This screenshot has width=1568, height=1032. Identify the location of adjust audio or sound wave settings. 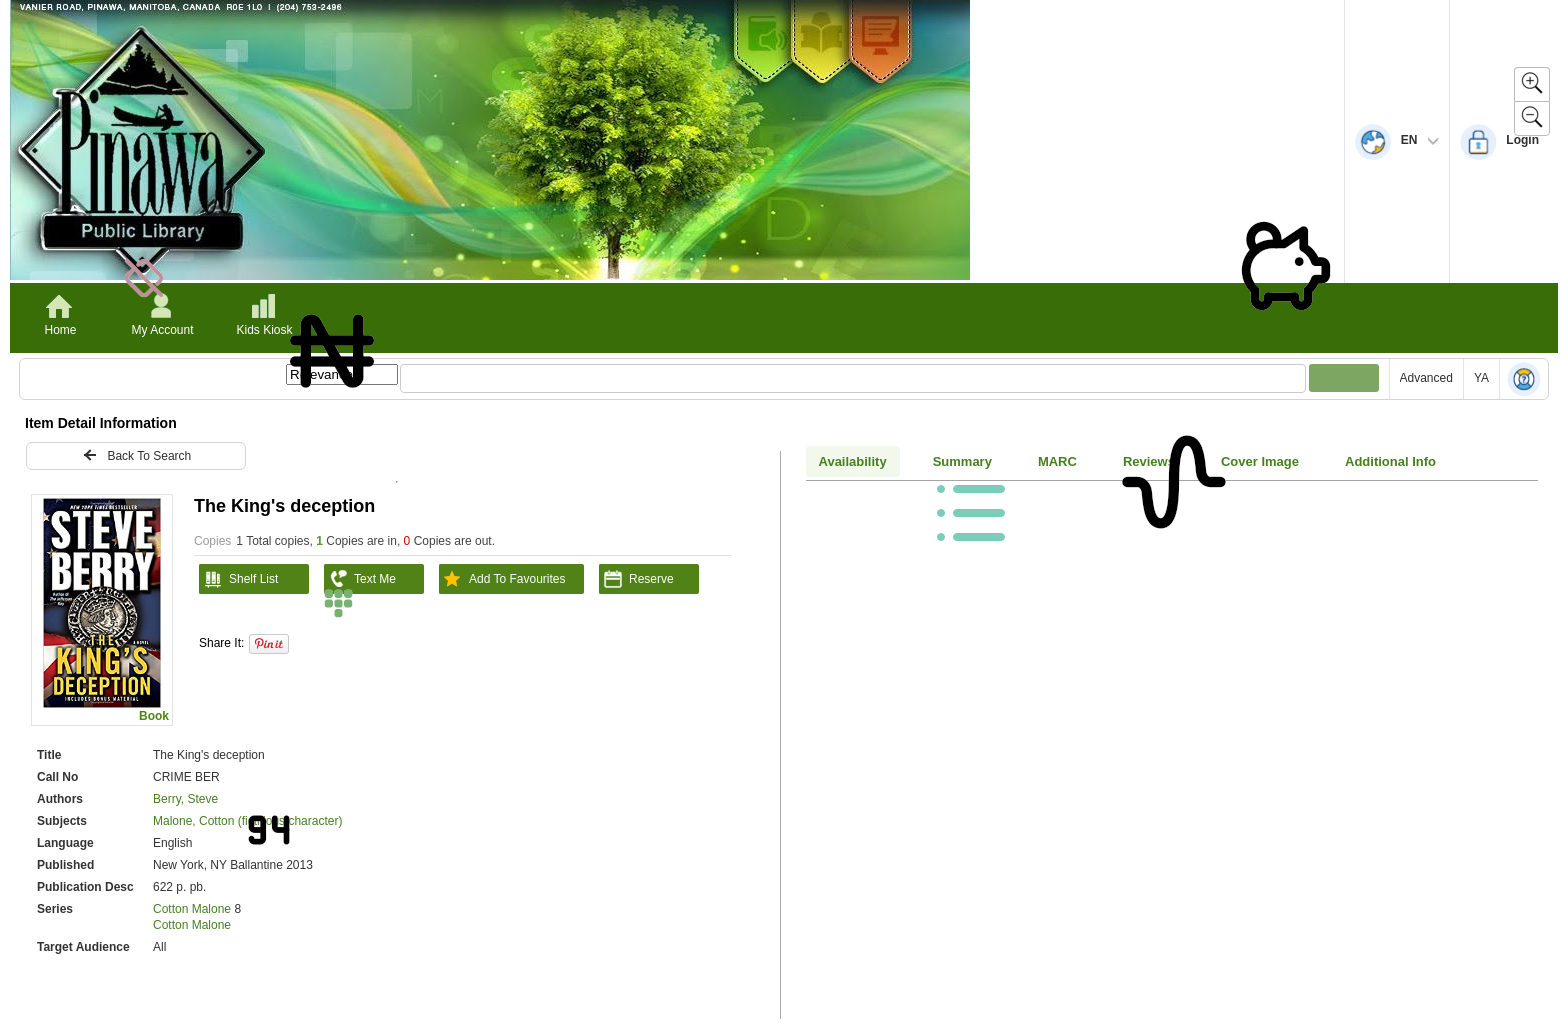
(1174, 482).